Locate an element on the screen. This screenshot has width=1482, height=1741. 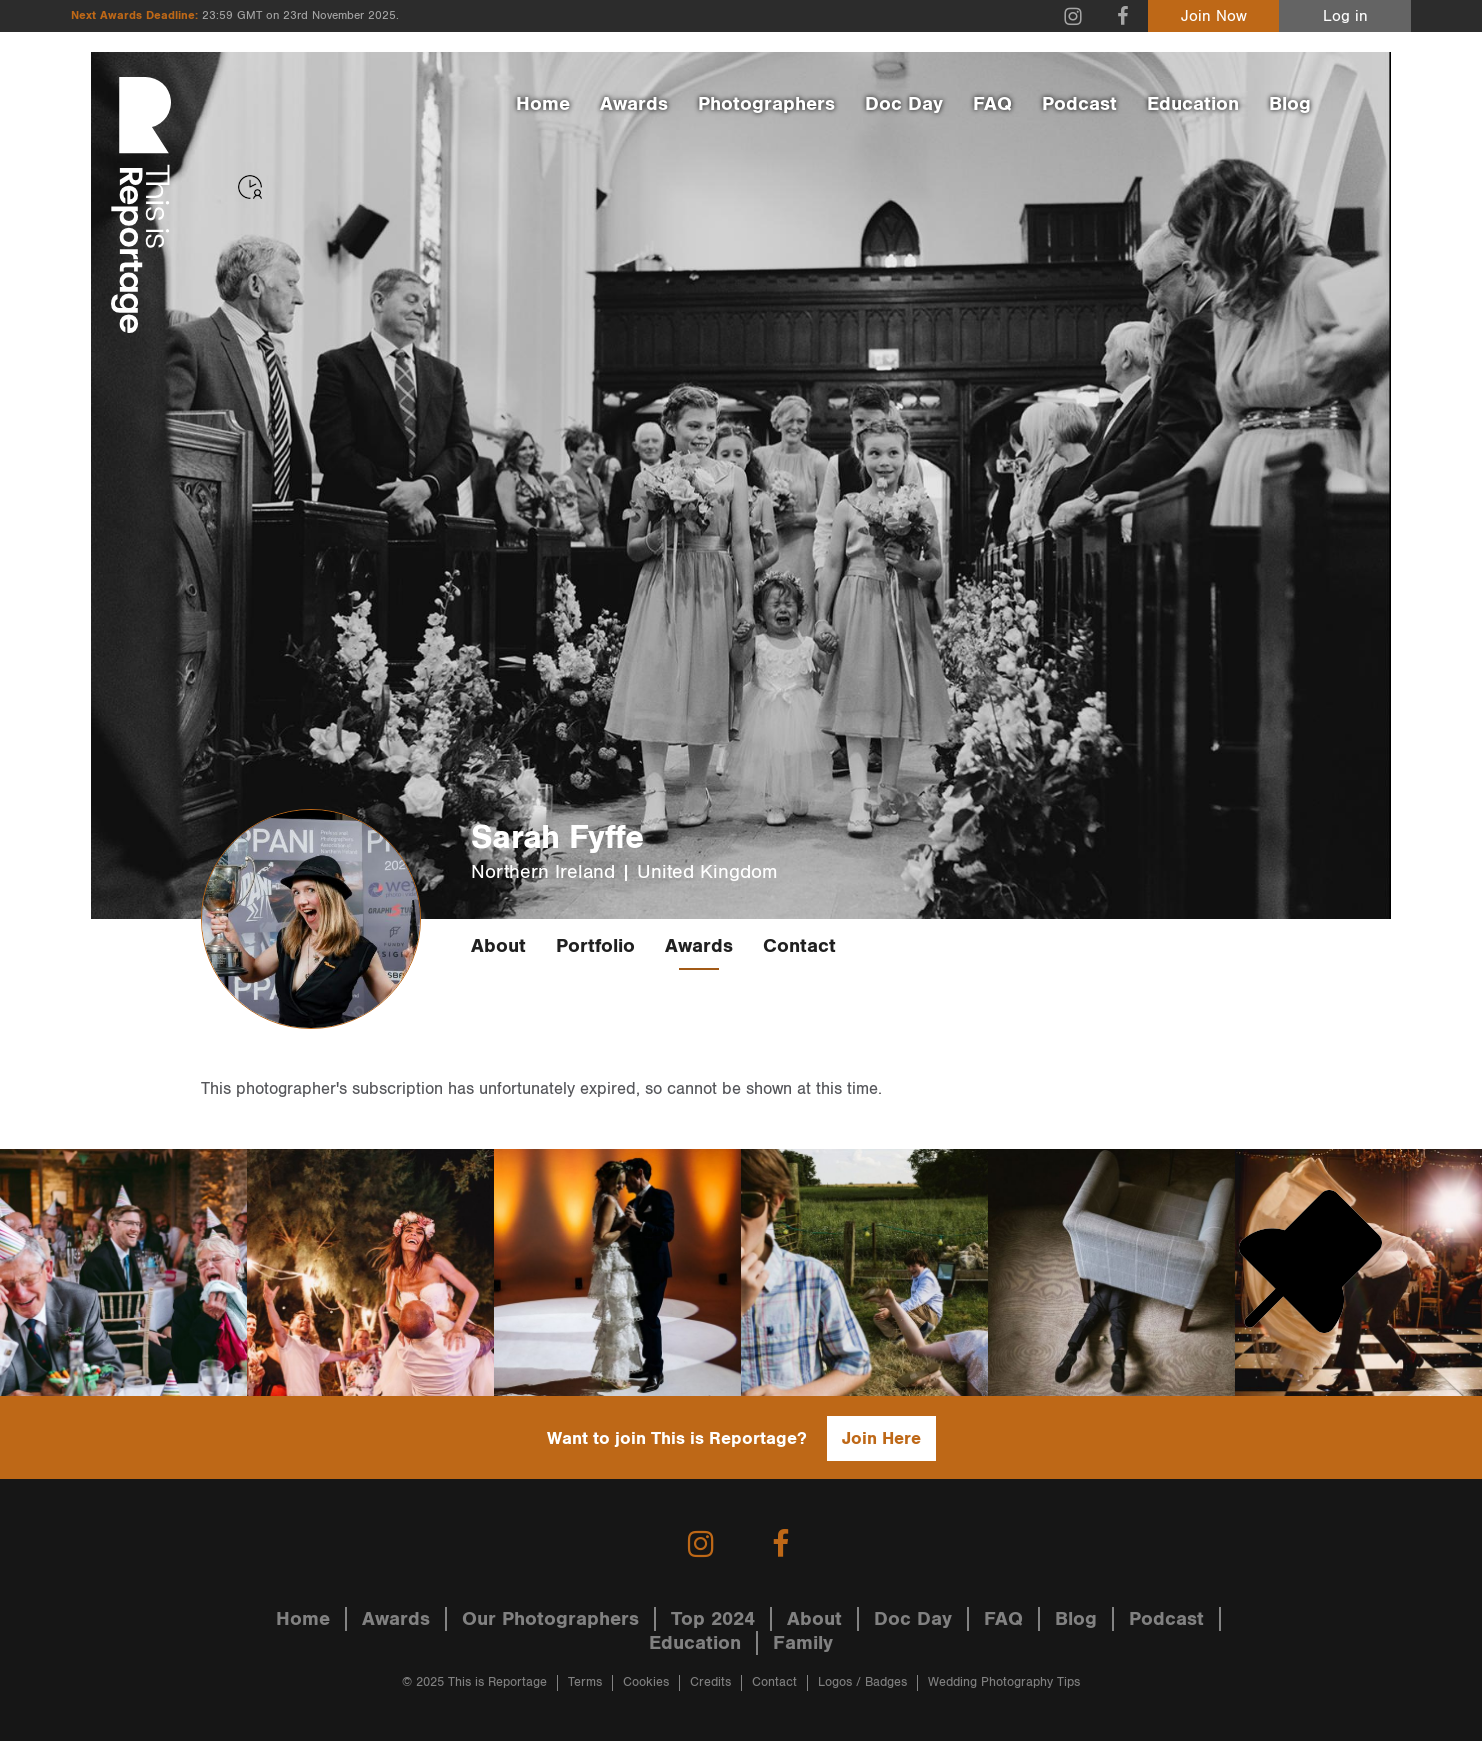
pin an item to keep it visible is located at coordinates (1305, 1267).